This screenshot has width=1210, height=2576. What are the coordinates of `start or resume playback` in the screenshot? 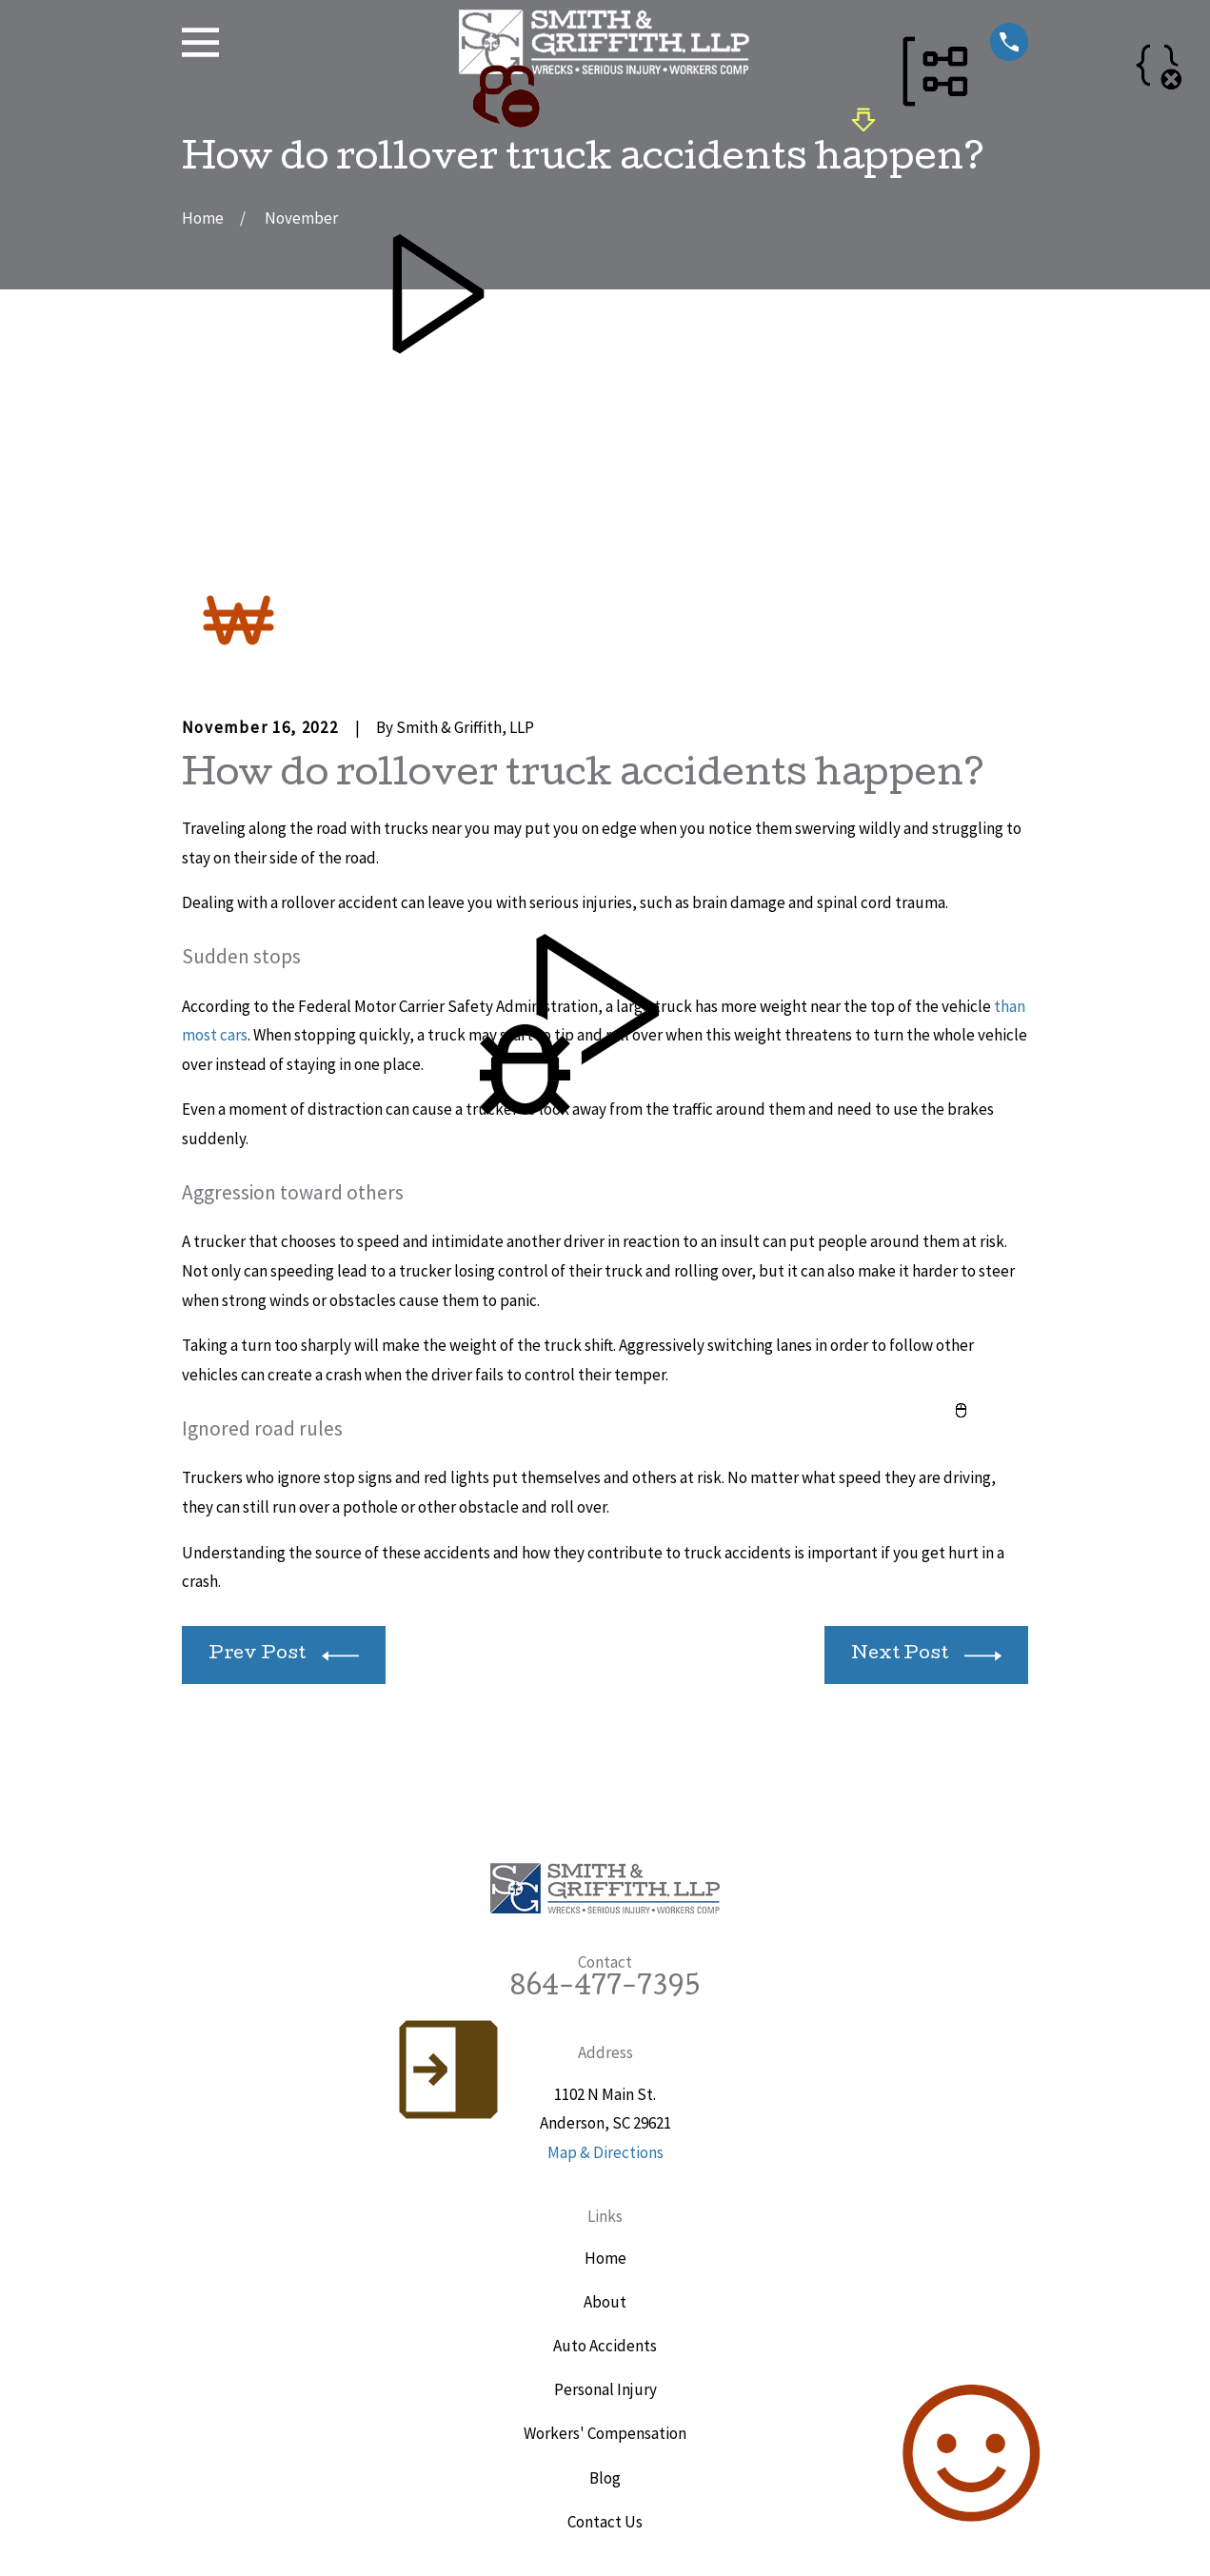 It's located at (439, 289).